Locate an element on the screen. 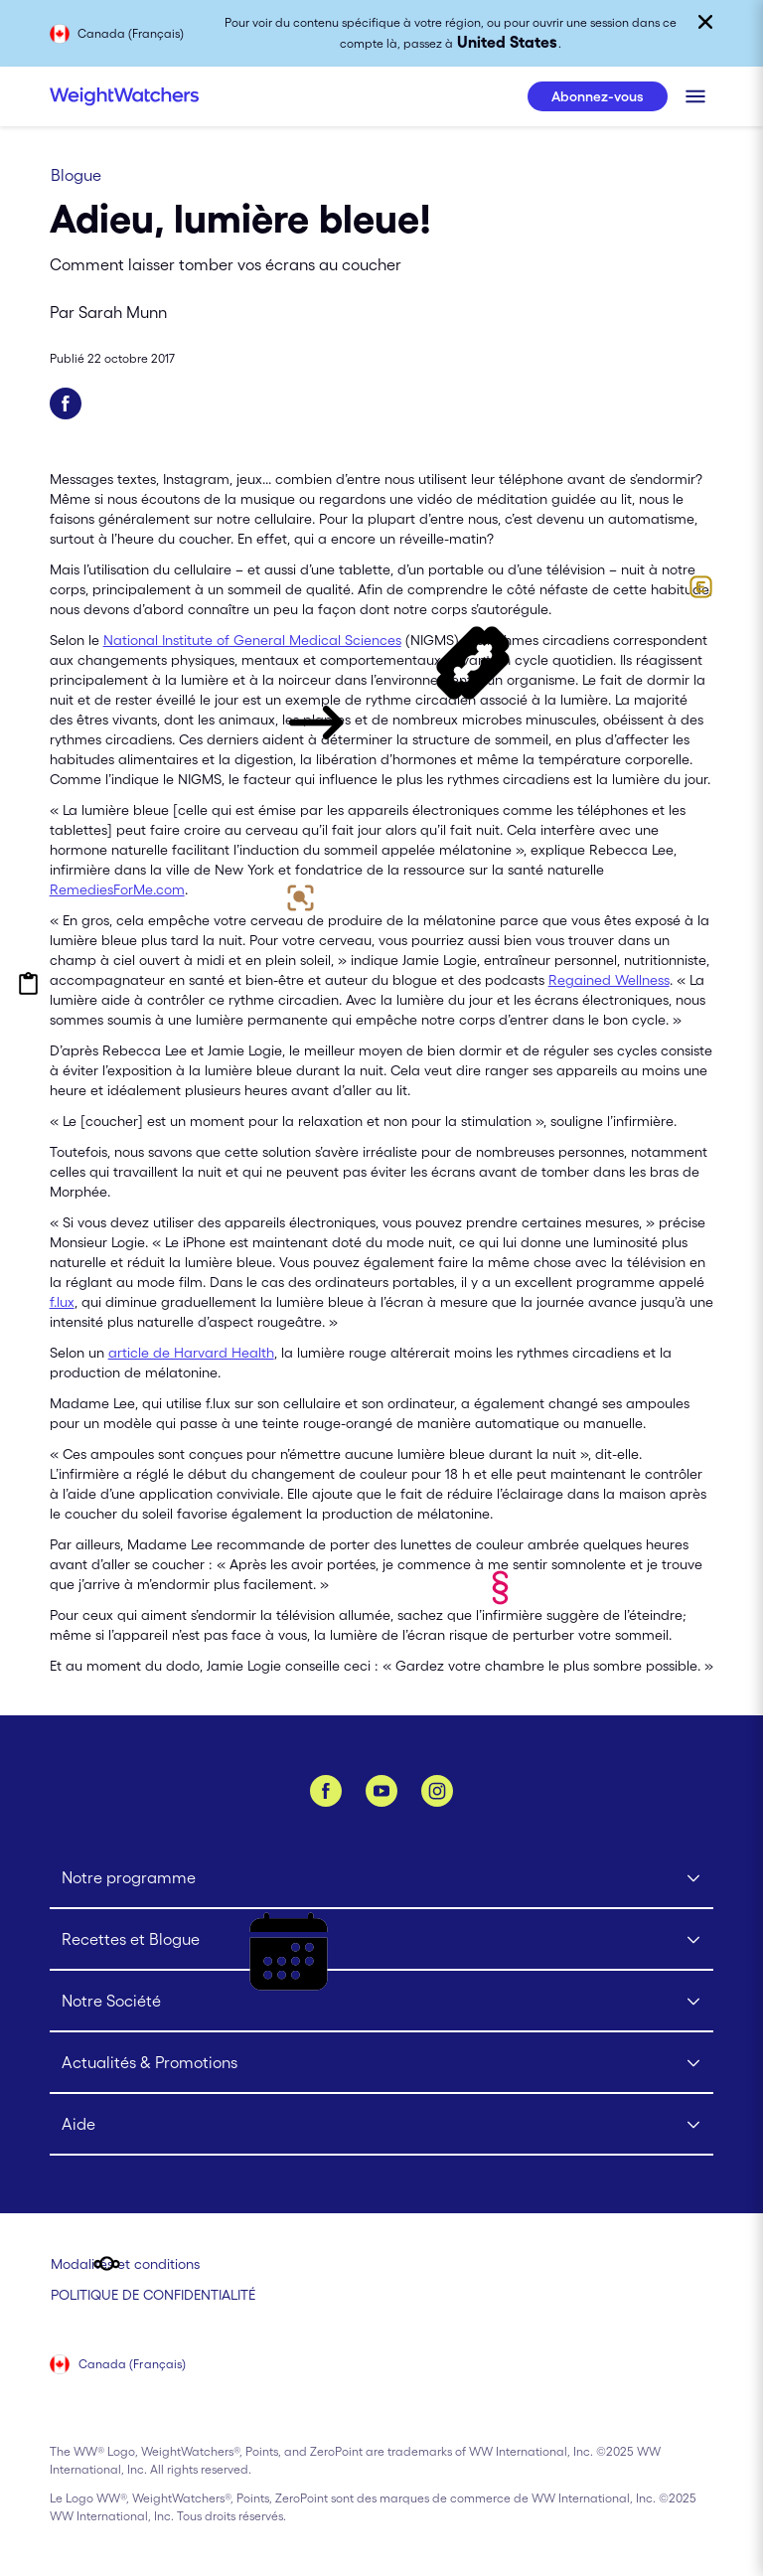 The width and height of the screenshot is (763, 2576). paste content from clipboard is located at coordinates (28, 984).